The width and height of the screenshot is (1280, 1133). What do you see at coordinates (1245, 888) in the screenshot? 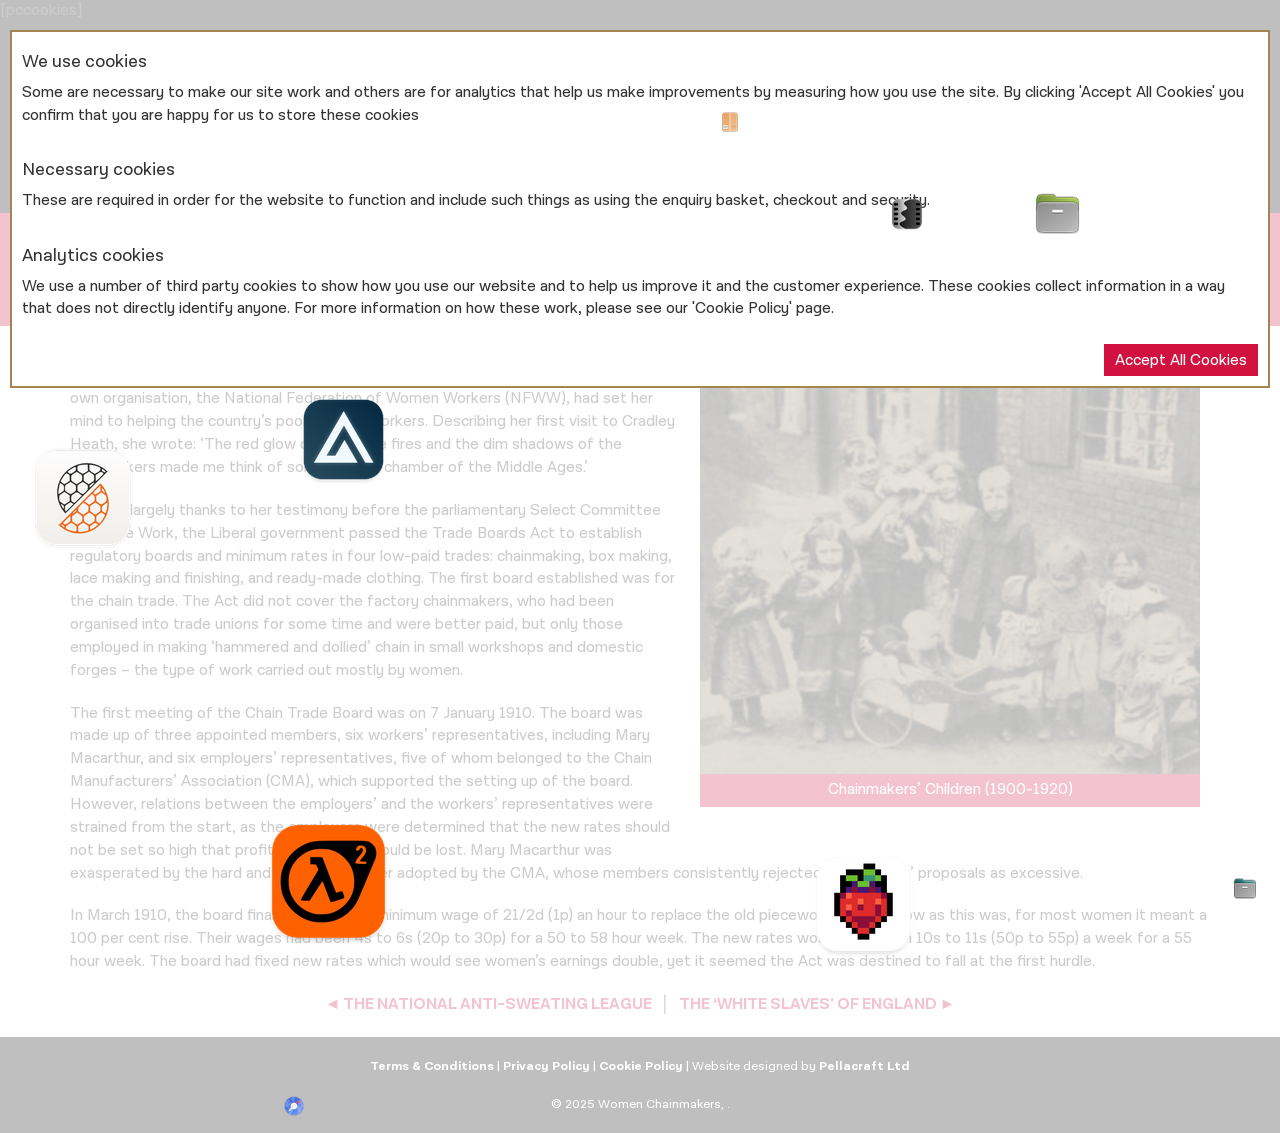
I see `open the nautilus file manager` at bounding box center [1245, 888].